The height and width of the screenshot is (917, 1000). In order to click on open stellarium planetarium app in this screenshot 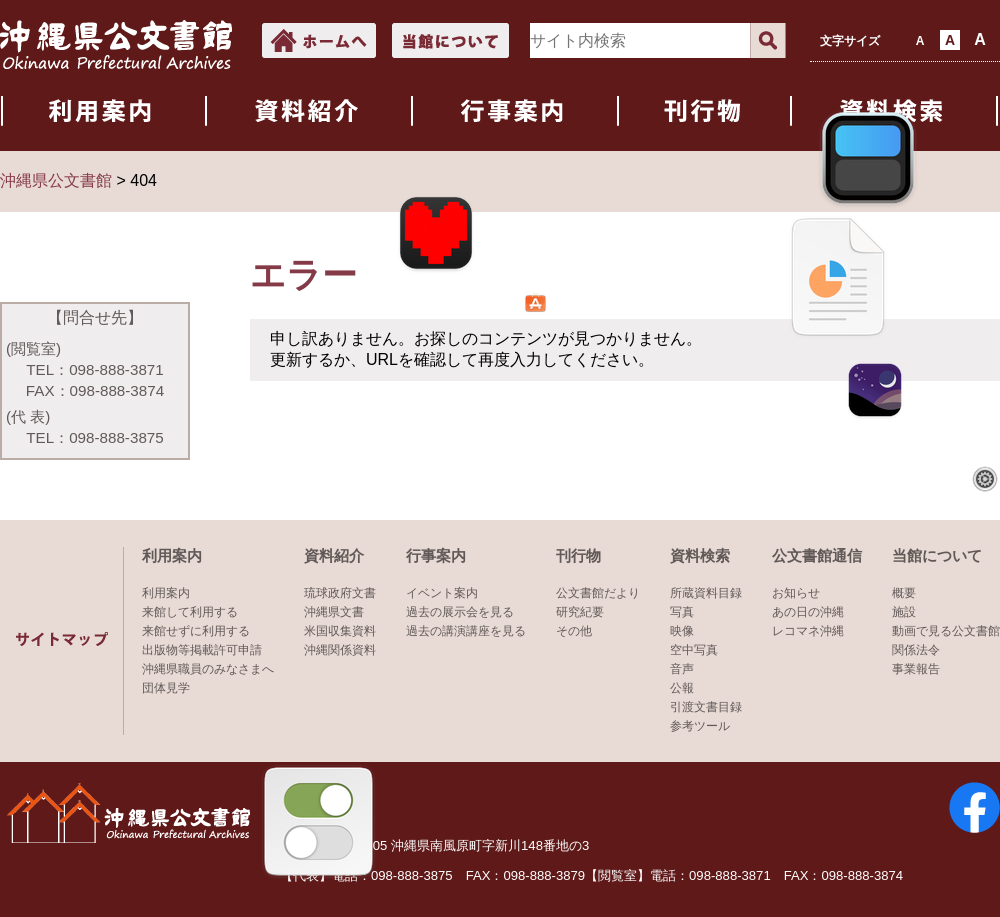, I will do `click(875, 390)`.